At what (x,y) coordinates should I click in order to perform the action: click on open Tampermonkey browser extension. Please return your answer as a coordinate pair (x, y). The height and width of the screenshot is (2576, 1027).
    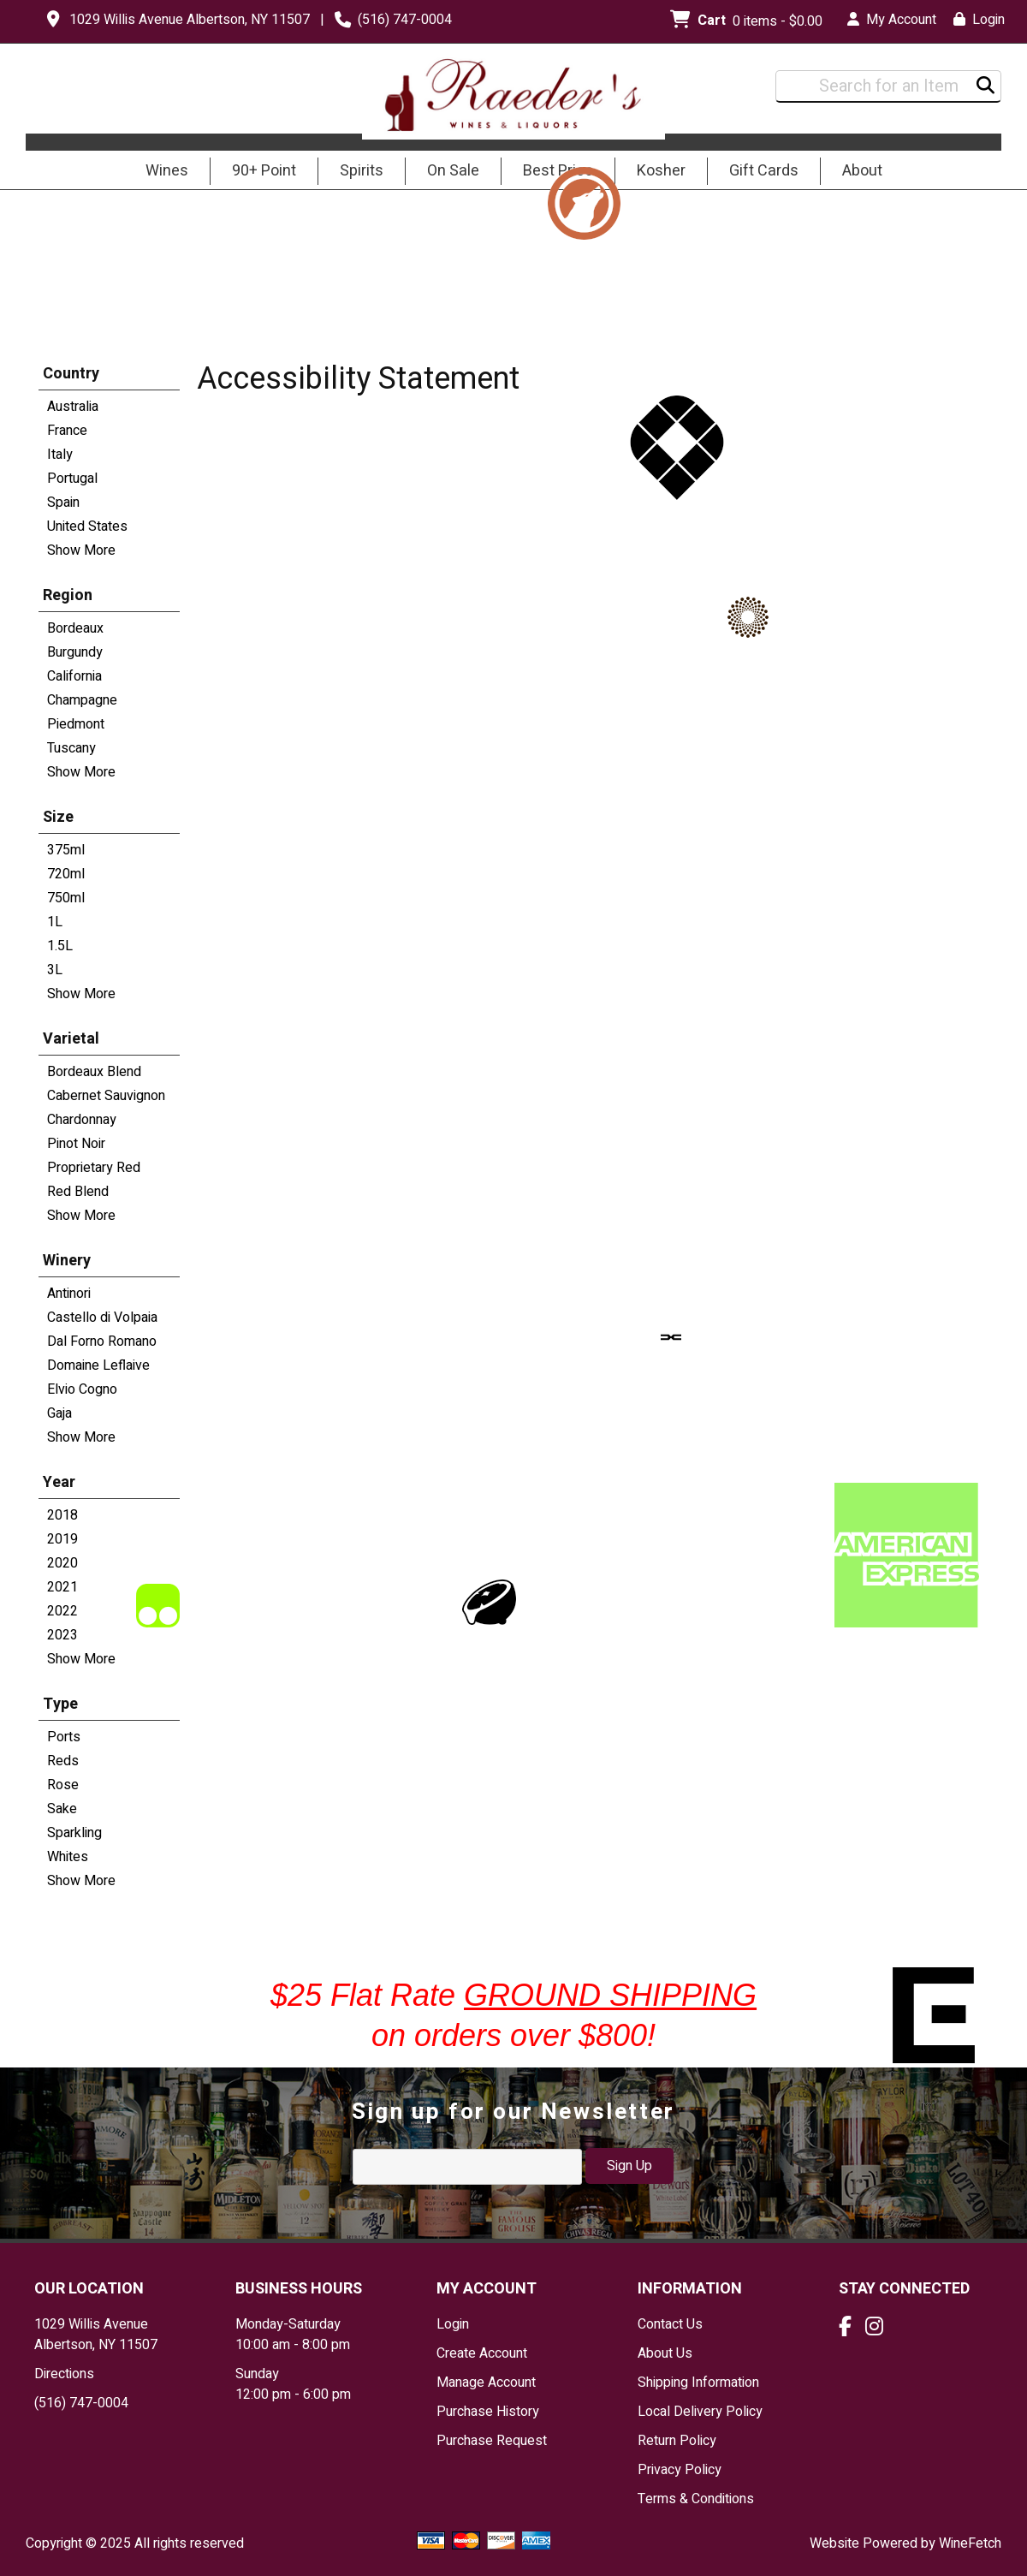
    Looking at the image, I should click on (157, 1605).